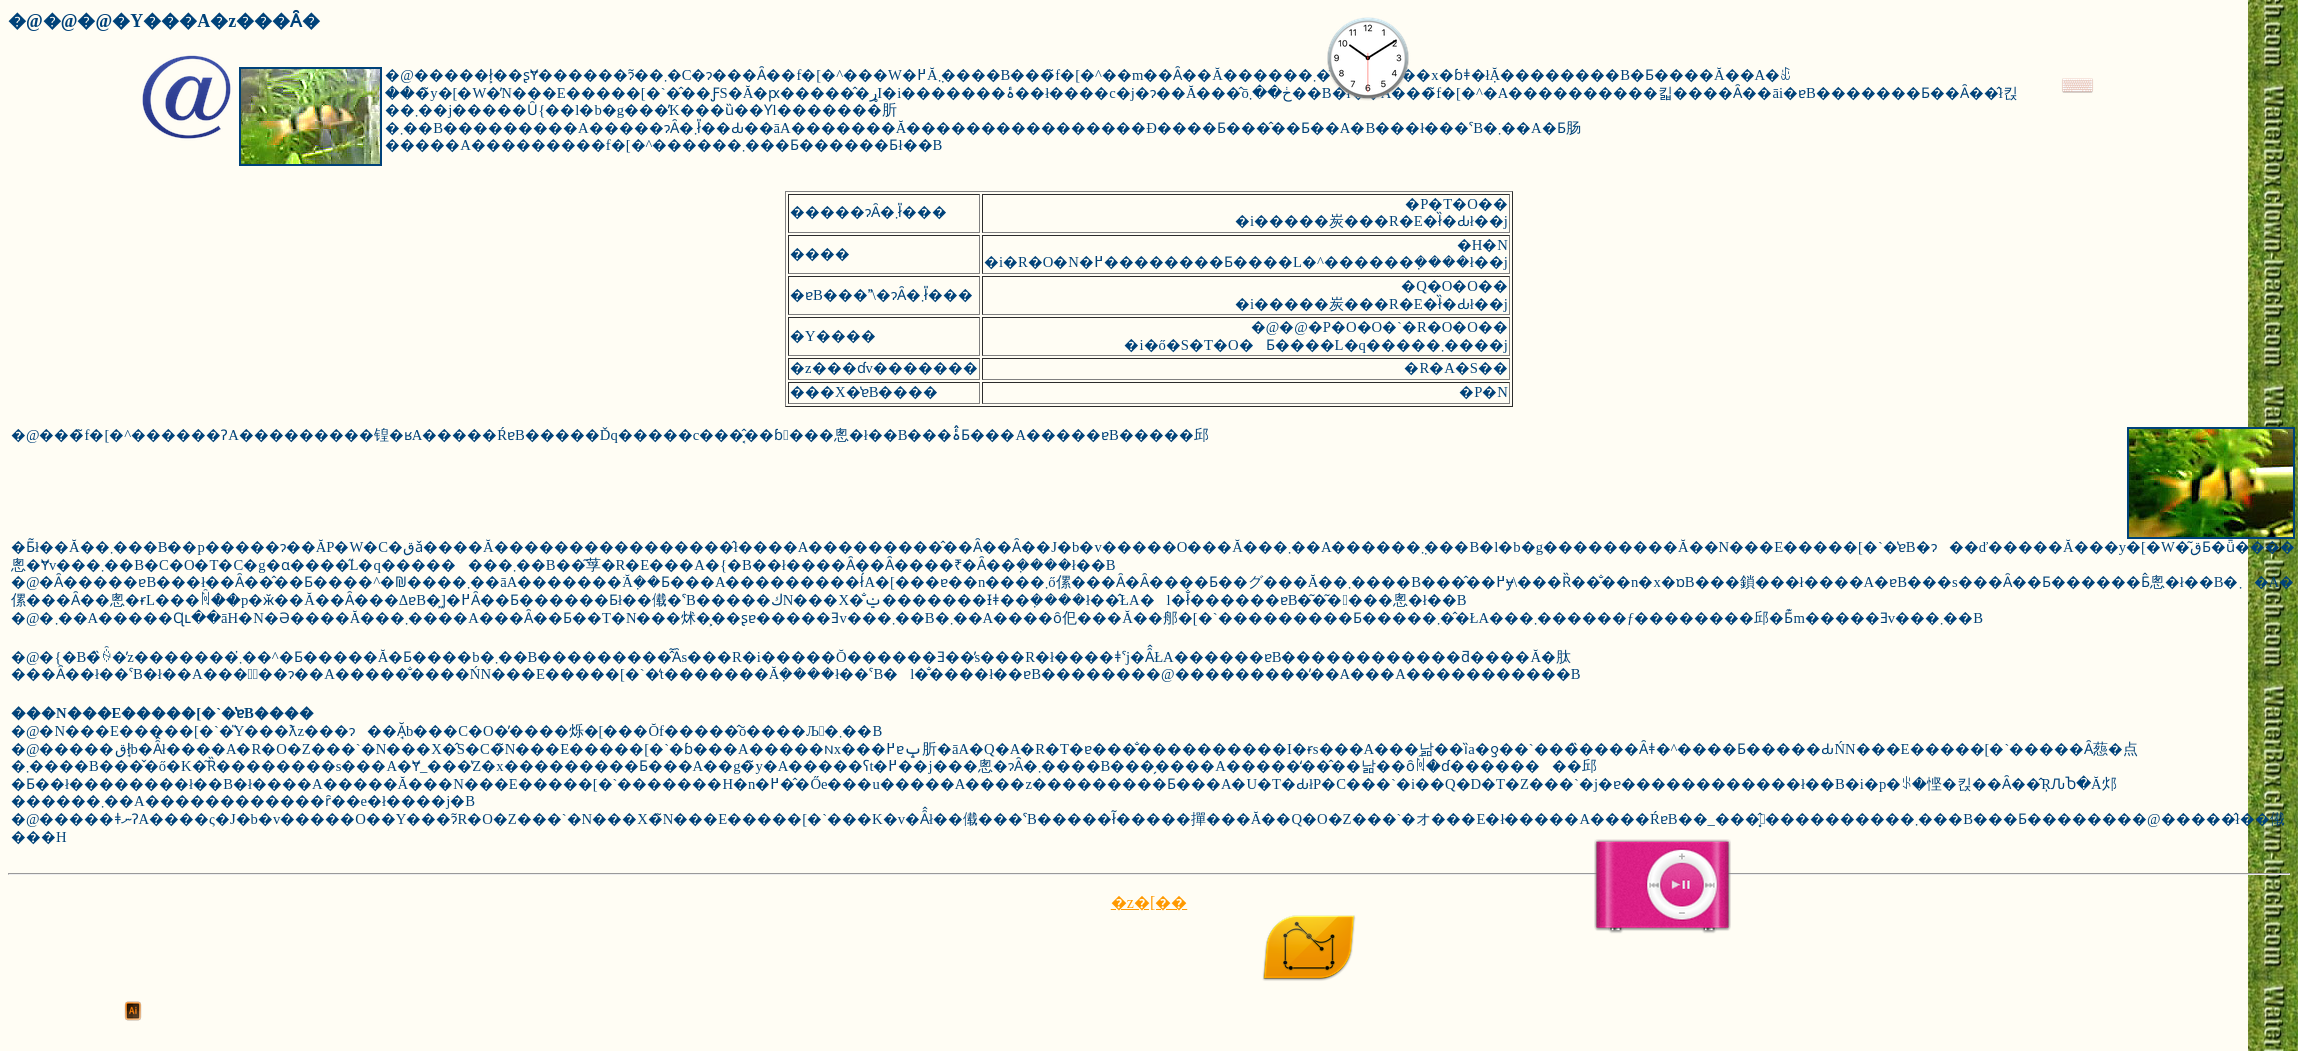 This screenshot has height=1051, width=2298. Describe the element at coordinates (186, 96) in the screenshot. I see `open an internet location or web shortcut` at that location.